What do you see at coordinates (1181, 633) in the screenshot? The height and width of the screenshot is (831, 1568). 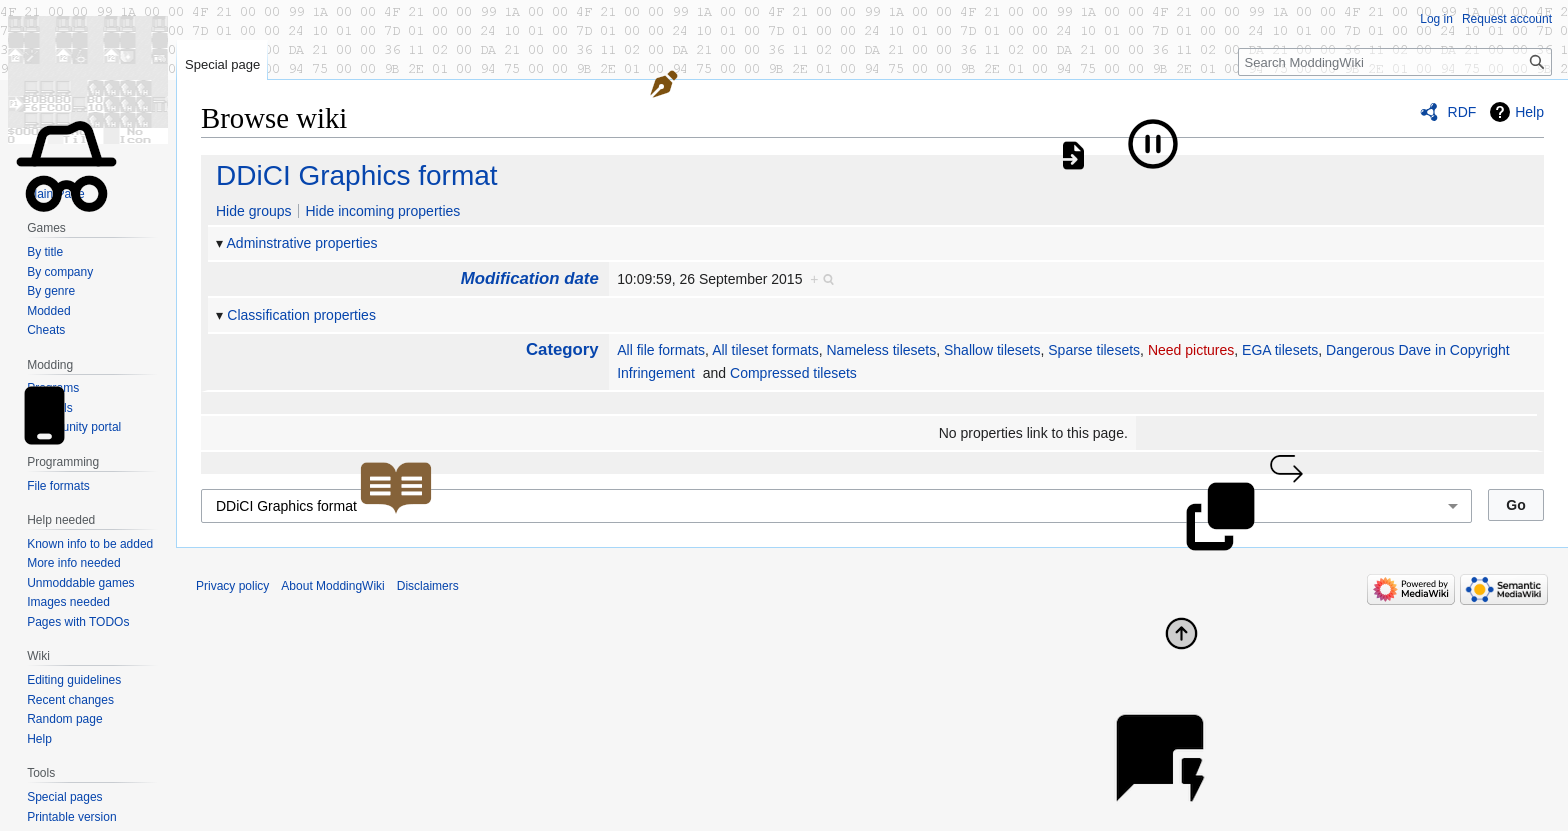 I see `scroll to top of page` at bounding box center [1181, 633].